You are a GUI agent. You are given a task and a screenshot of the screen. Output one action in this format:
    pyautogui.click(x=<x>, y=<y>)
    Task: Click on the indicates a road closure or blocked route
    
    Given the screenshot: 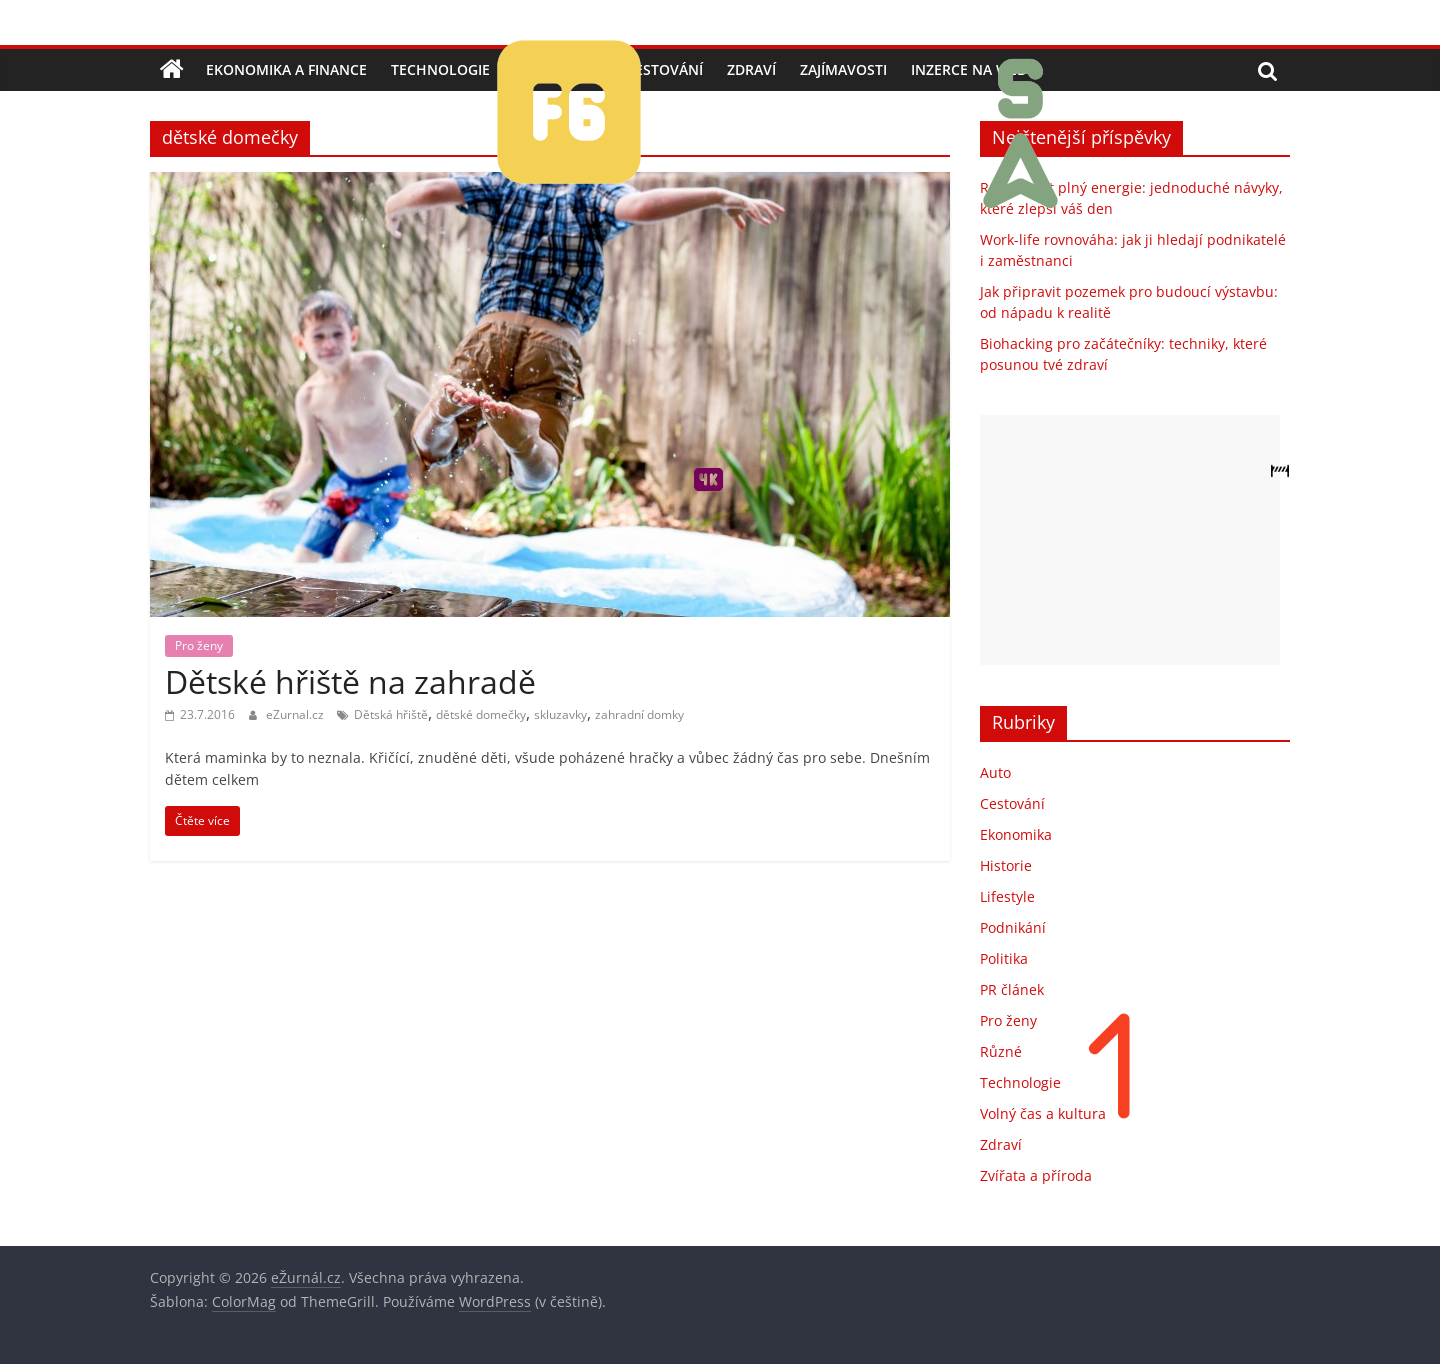 What is the action you would take?
    pyautogui.click(x=1280, y=471)
    